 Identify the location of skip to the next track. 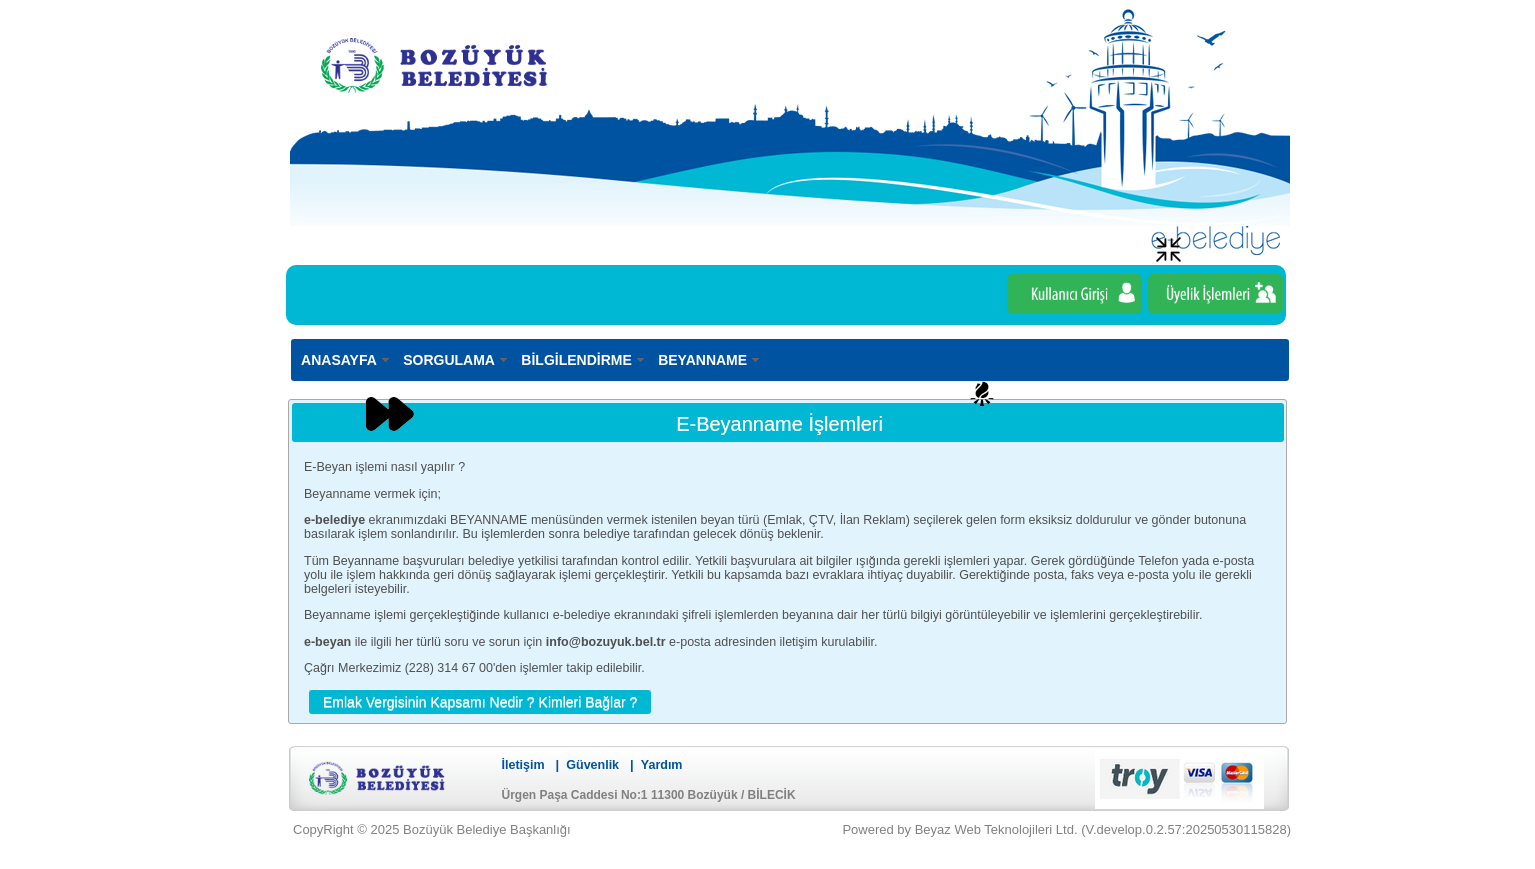
(387, 414).